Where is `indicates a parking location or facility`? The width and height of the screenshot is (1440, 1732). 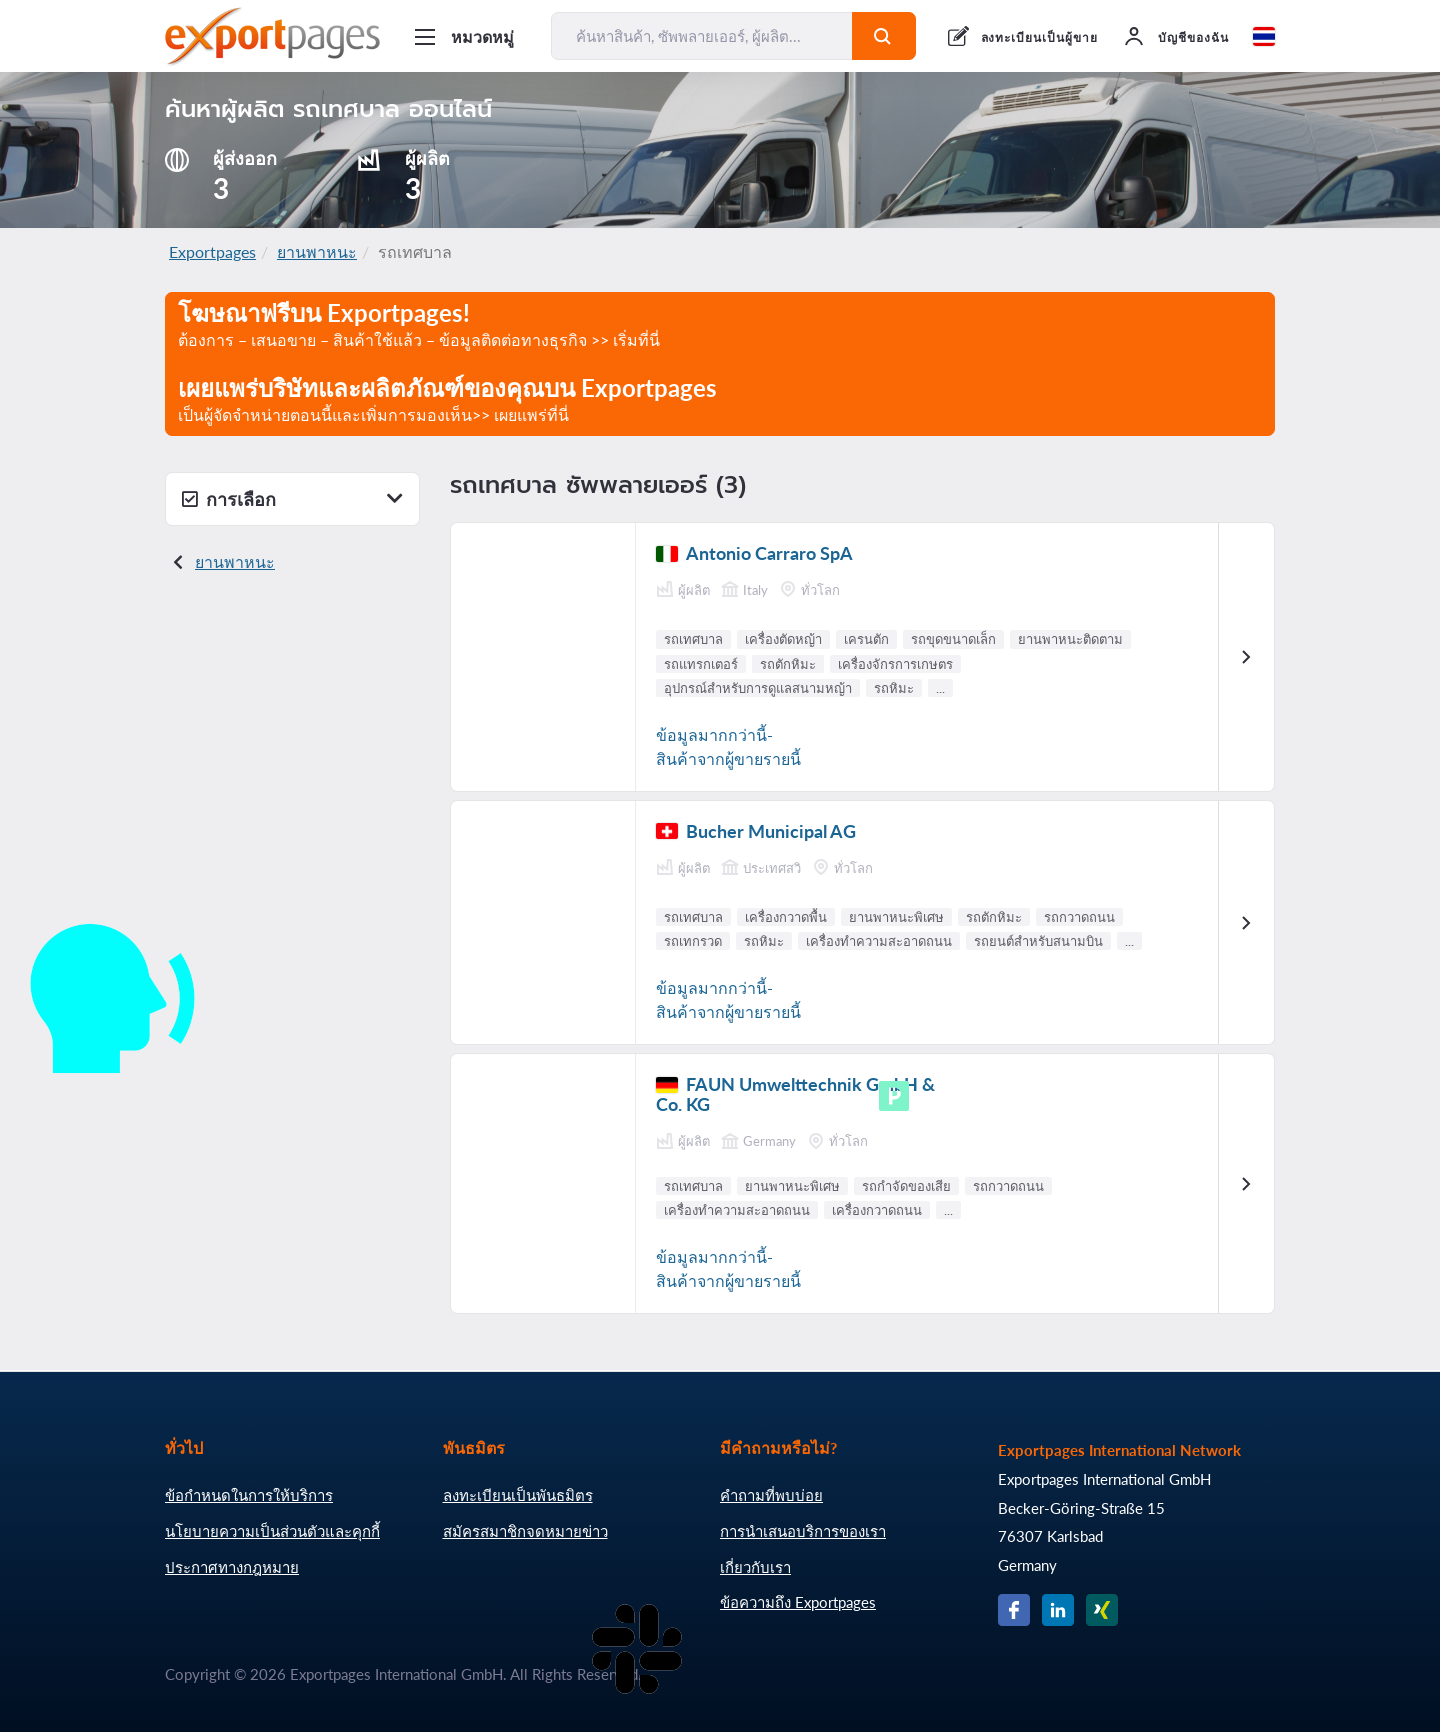 indicates a parking location or facility is located at coordinates (894, 1096).